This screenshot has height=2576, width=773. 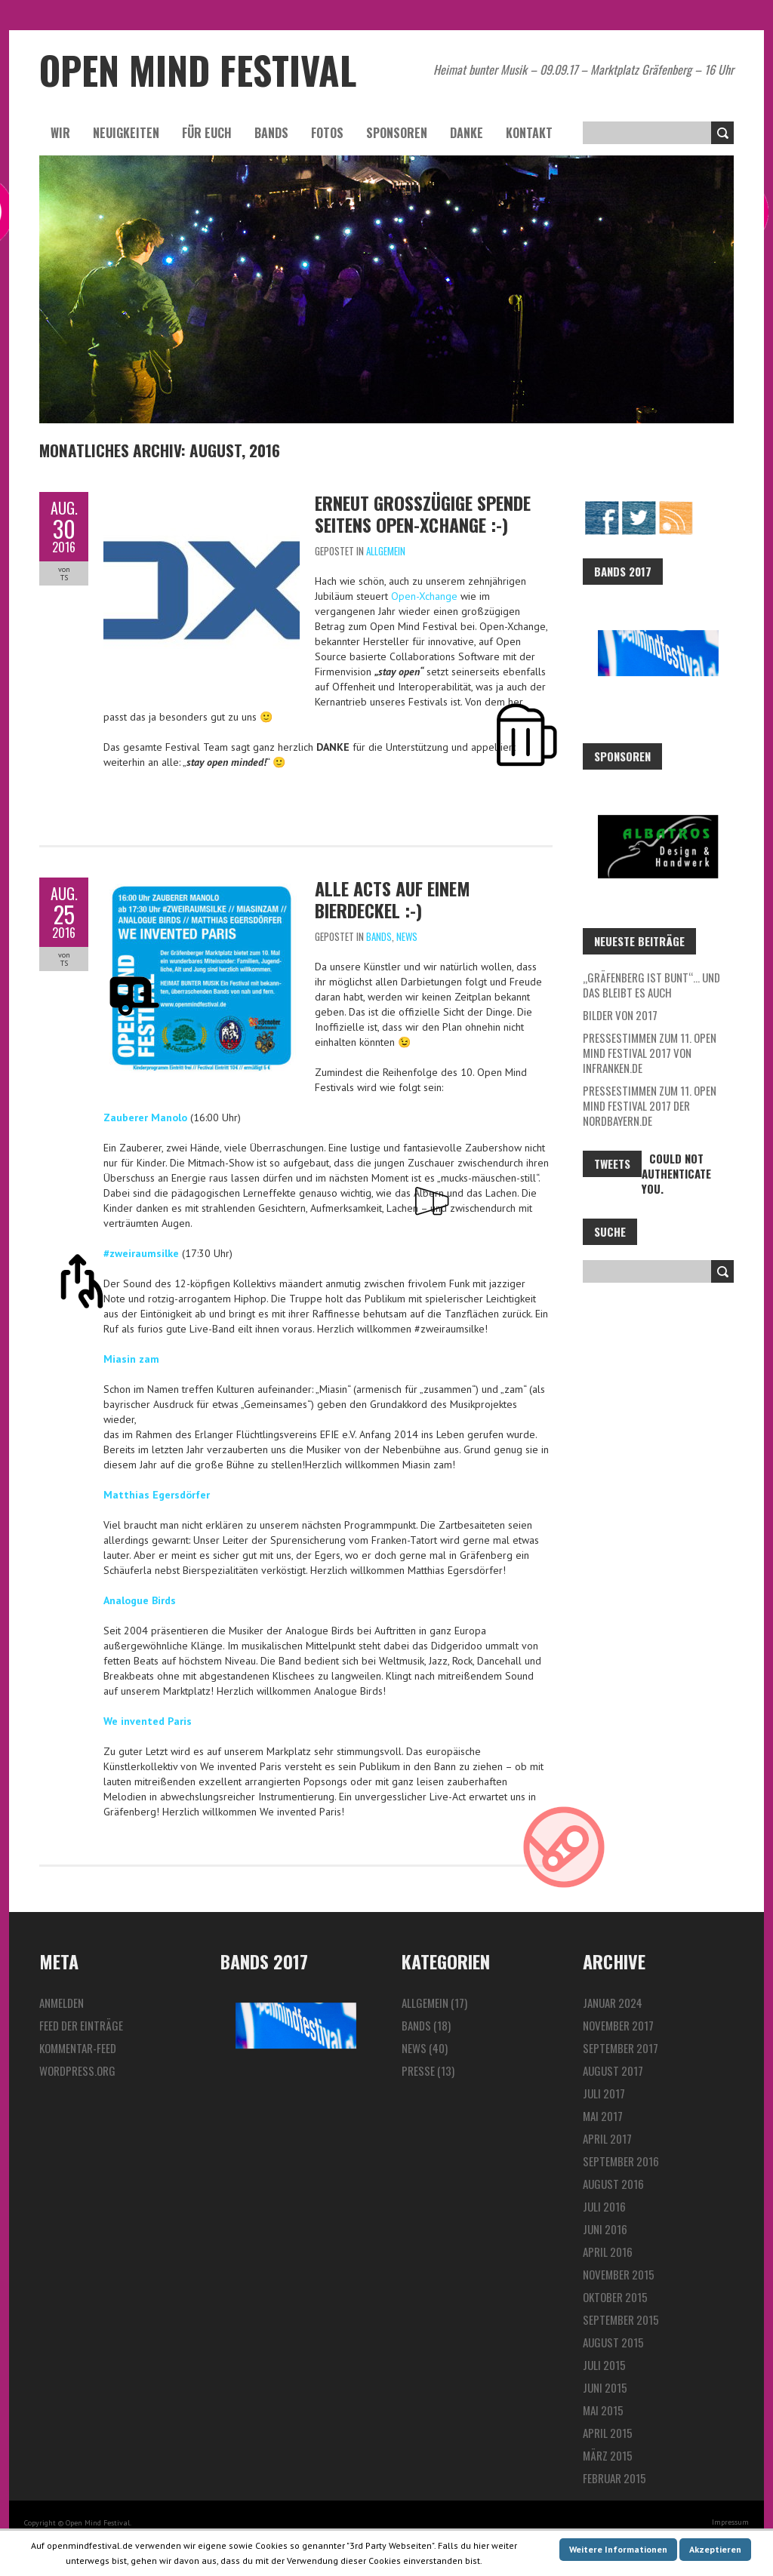 What do you see at coordinates (133, 994) in the screenshot?
I see `browse caravan or RV rental options` at bounding box center [133, 994].